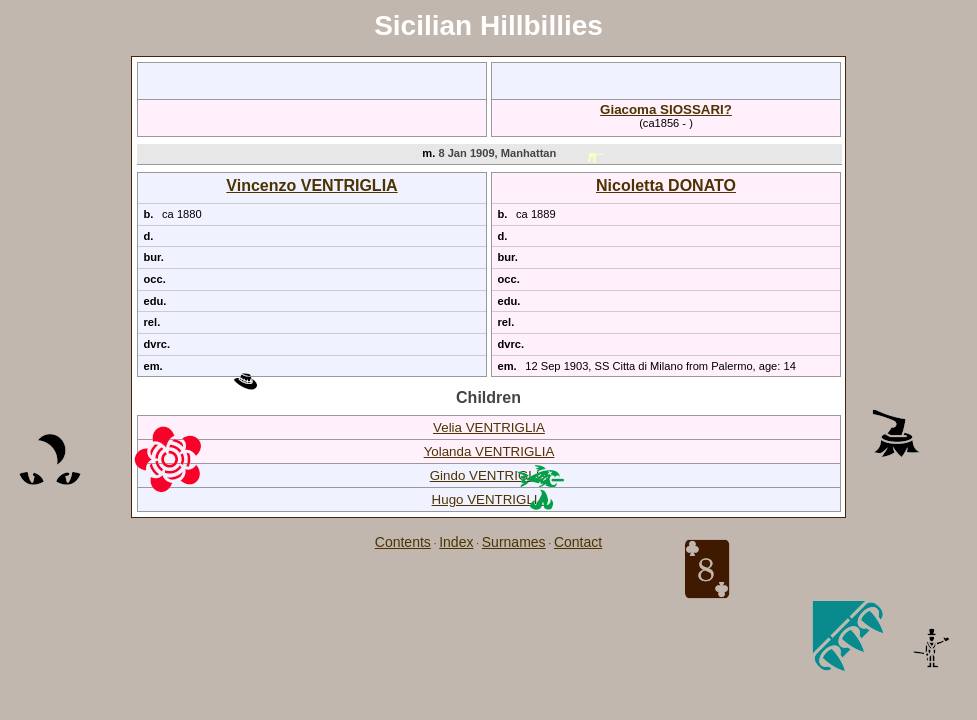 This screenshot has width=977, height=720. What do you see at coordinates (596, 158) in the screenshot?
I see `select weapon or firearm in game inventory` at bounding box center [596, 158].